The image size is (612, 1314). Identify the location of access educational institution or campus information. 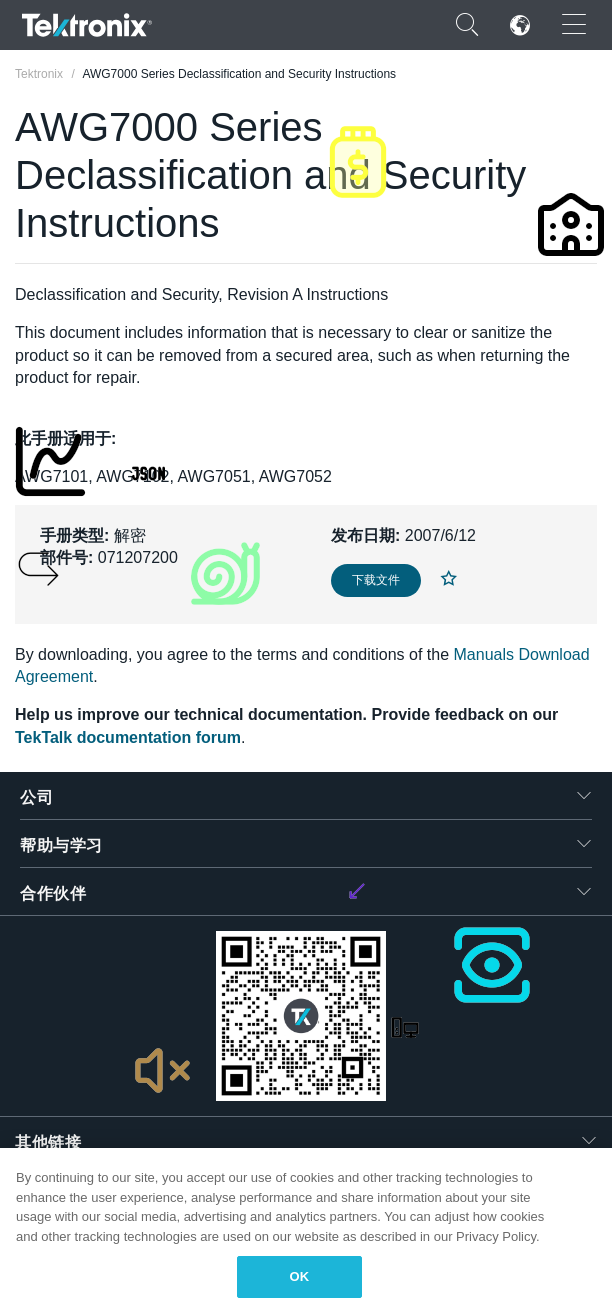
(571, 226).